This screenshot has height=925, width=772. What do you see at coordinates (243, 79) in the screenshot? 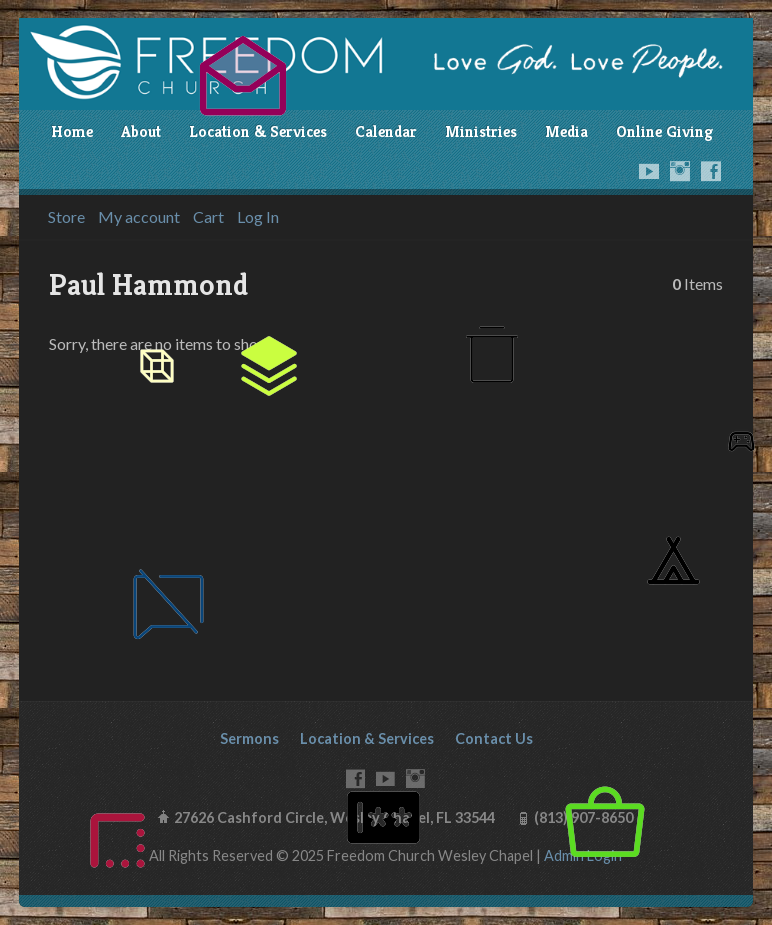
I see `view open or read mail` at bounding box center [243, 79].